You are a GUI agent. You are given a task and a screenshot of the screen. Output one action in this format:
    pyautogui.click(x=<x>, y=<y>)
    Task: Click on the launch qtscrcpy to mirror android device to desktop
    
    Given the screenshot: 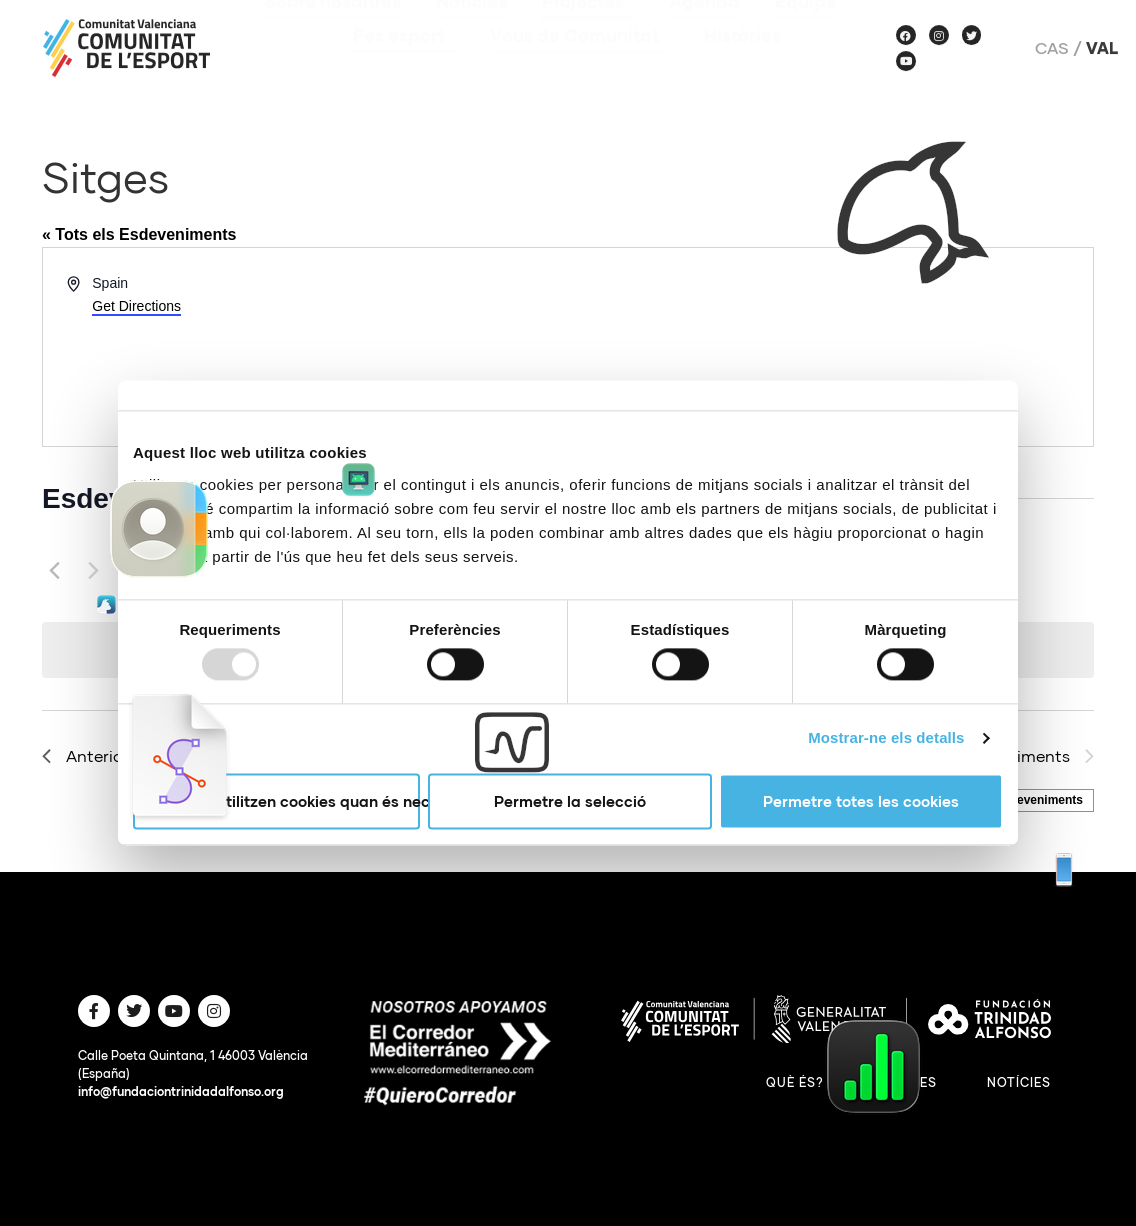 What is the action you would take?
    pyautogui.click(x=358, y=479)
    